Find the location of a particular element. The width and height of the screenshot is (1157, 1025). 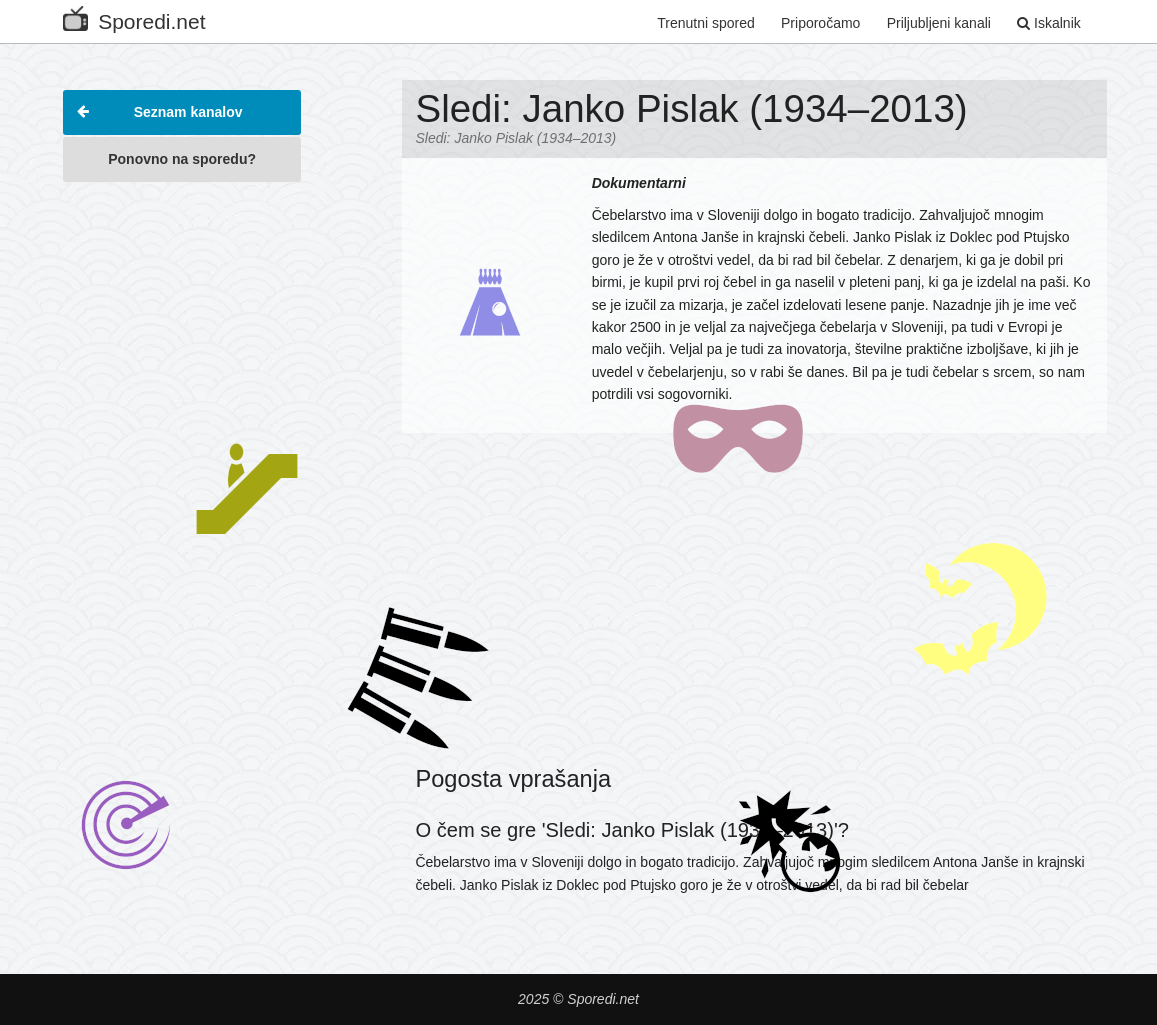

access bowling alley locations or games is located at coordinates (490, 302).